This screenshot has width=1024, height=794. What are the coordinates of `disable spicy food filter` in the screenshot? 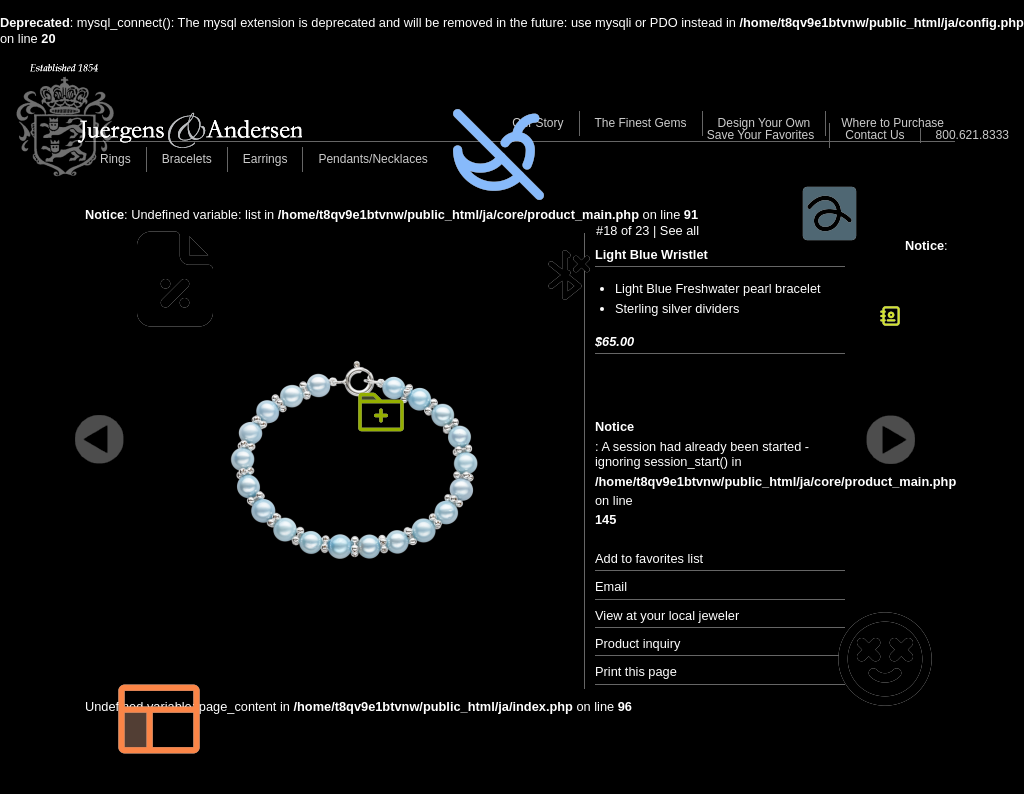 It's located at (498, 154).